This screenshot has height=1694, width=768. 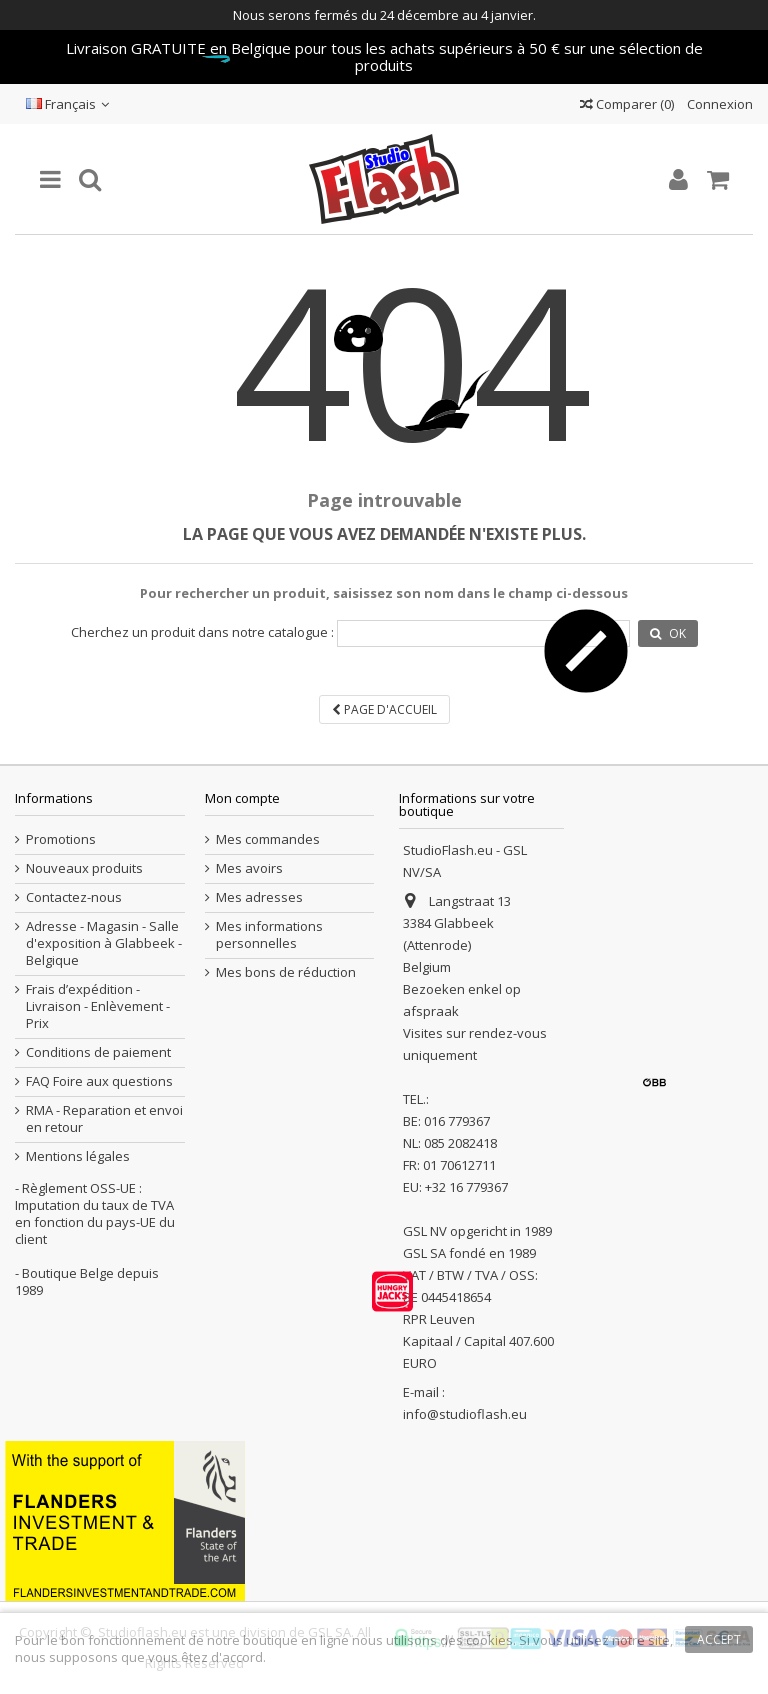 What do you see at coordinates (654, 1082) in the screenshot?
I see `navigate to ÖBB austrian railway services` at bounding box center [654, 1082].